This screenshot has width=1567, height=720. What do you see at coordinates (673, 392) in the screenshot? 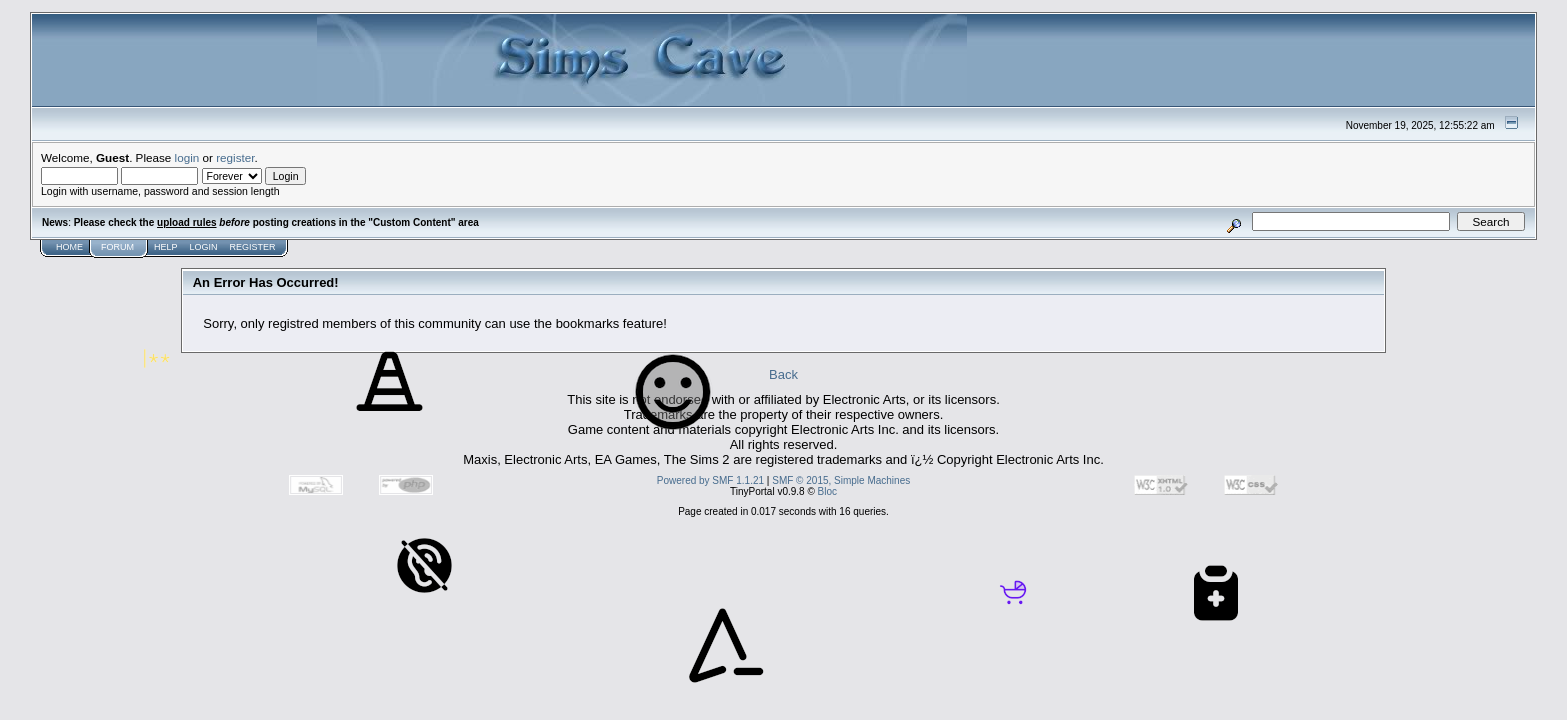
I see `add an emoji or reaction to a message` at bounding box center [673, 392].